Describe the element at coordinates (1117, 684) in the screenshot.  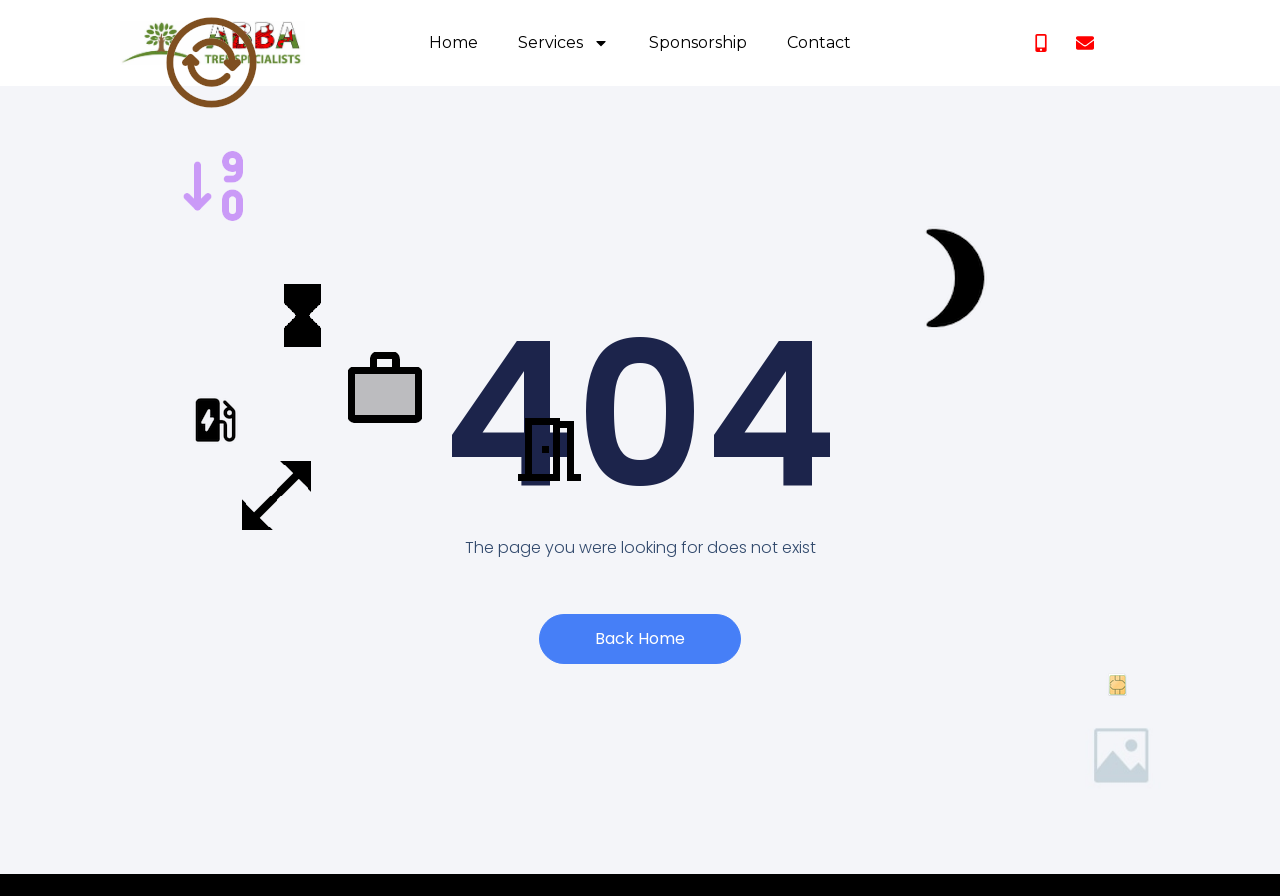
I see `manage SIM card authentication settings` at that location.